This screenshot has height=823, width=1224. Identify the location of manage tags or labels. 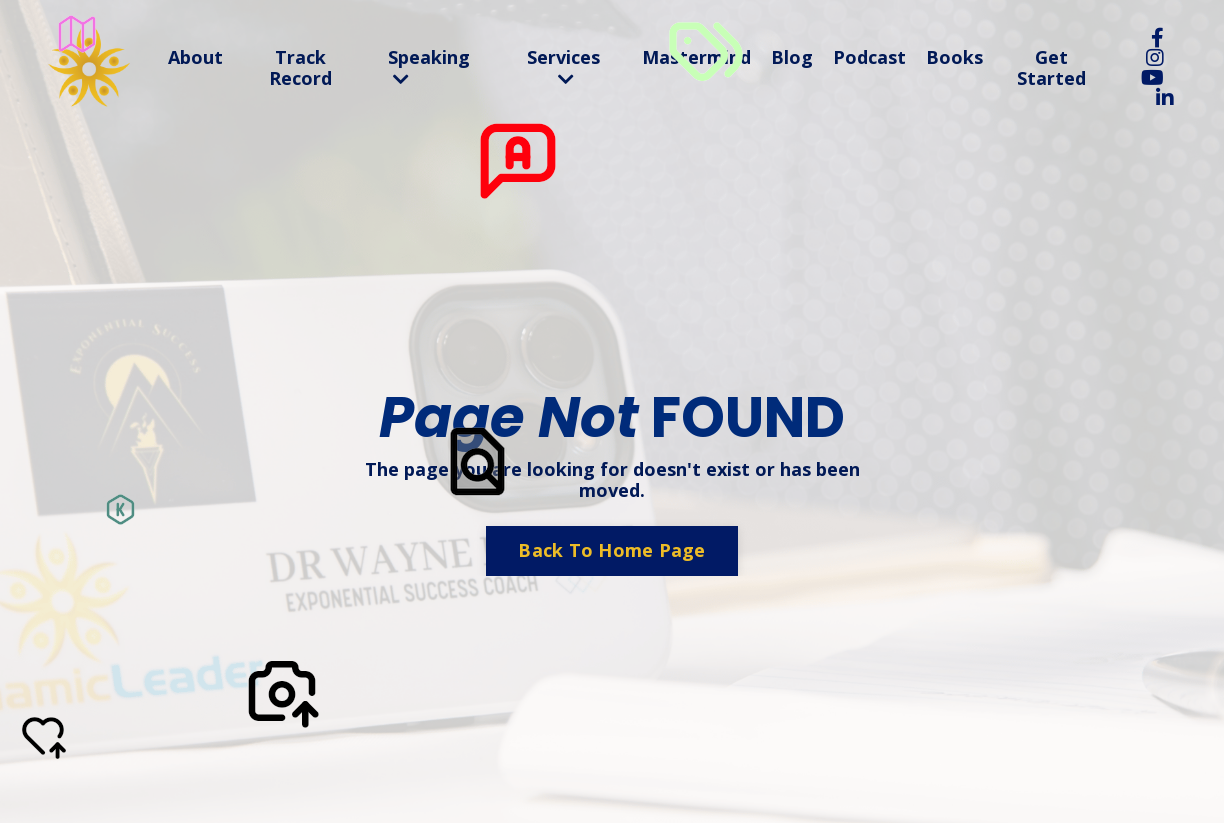
(706, 48).